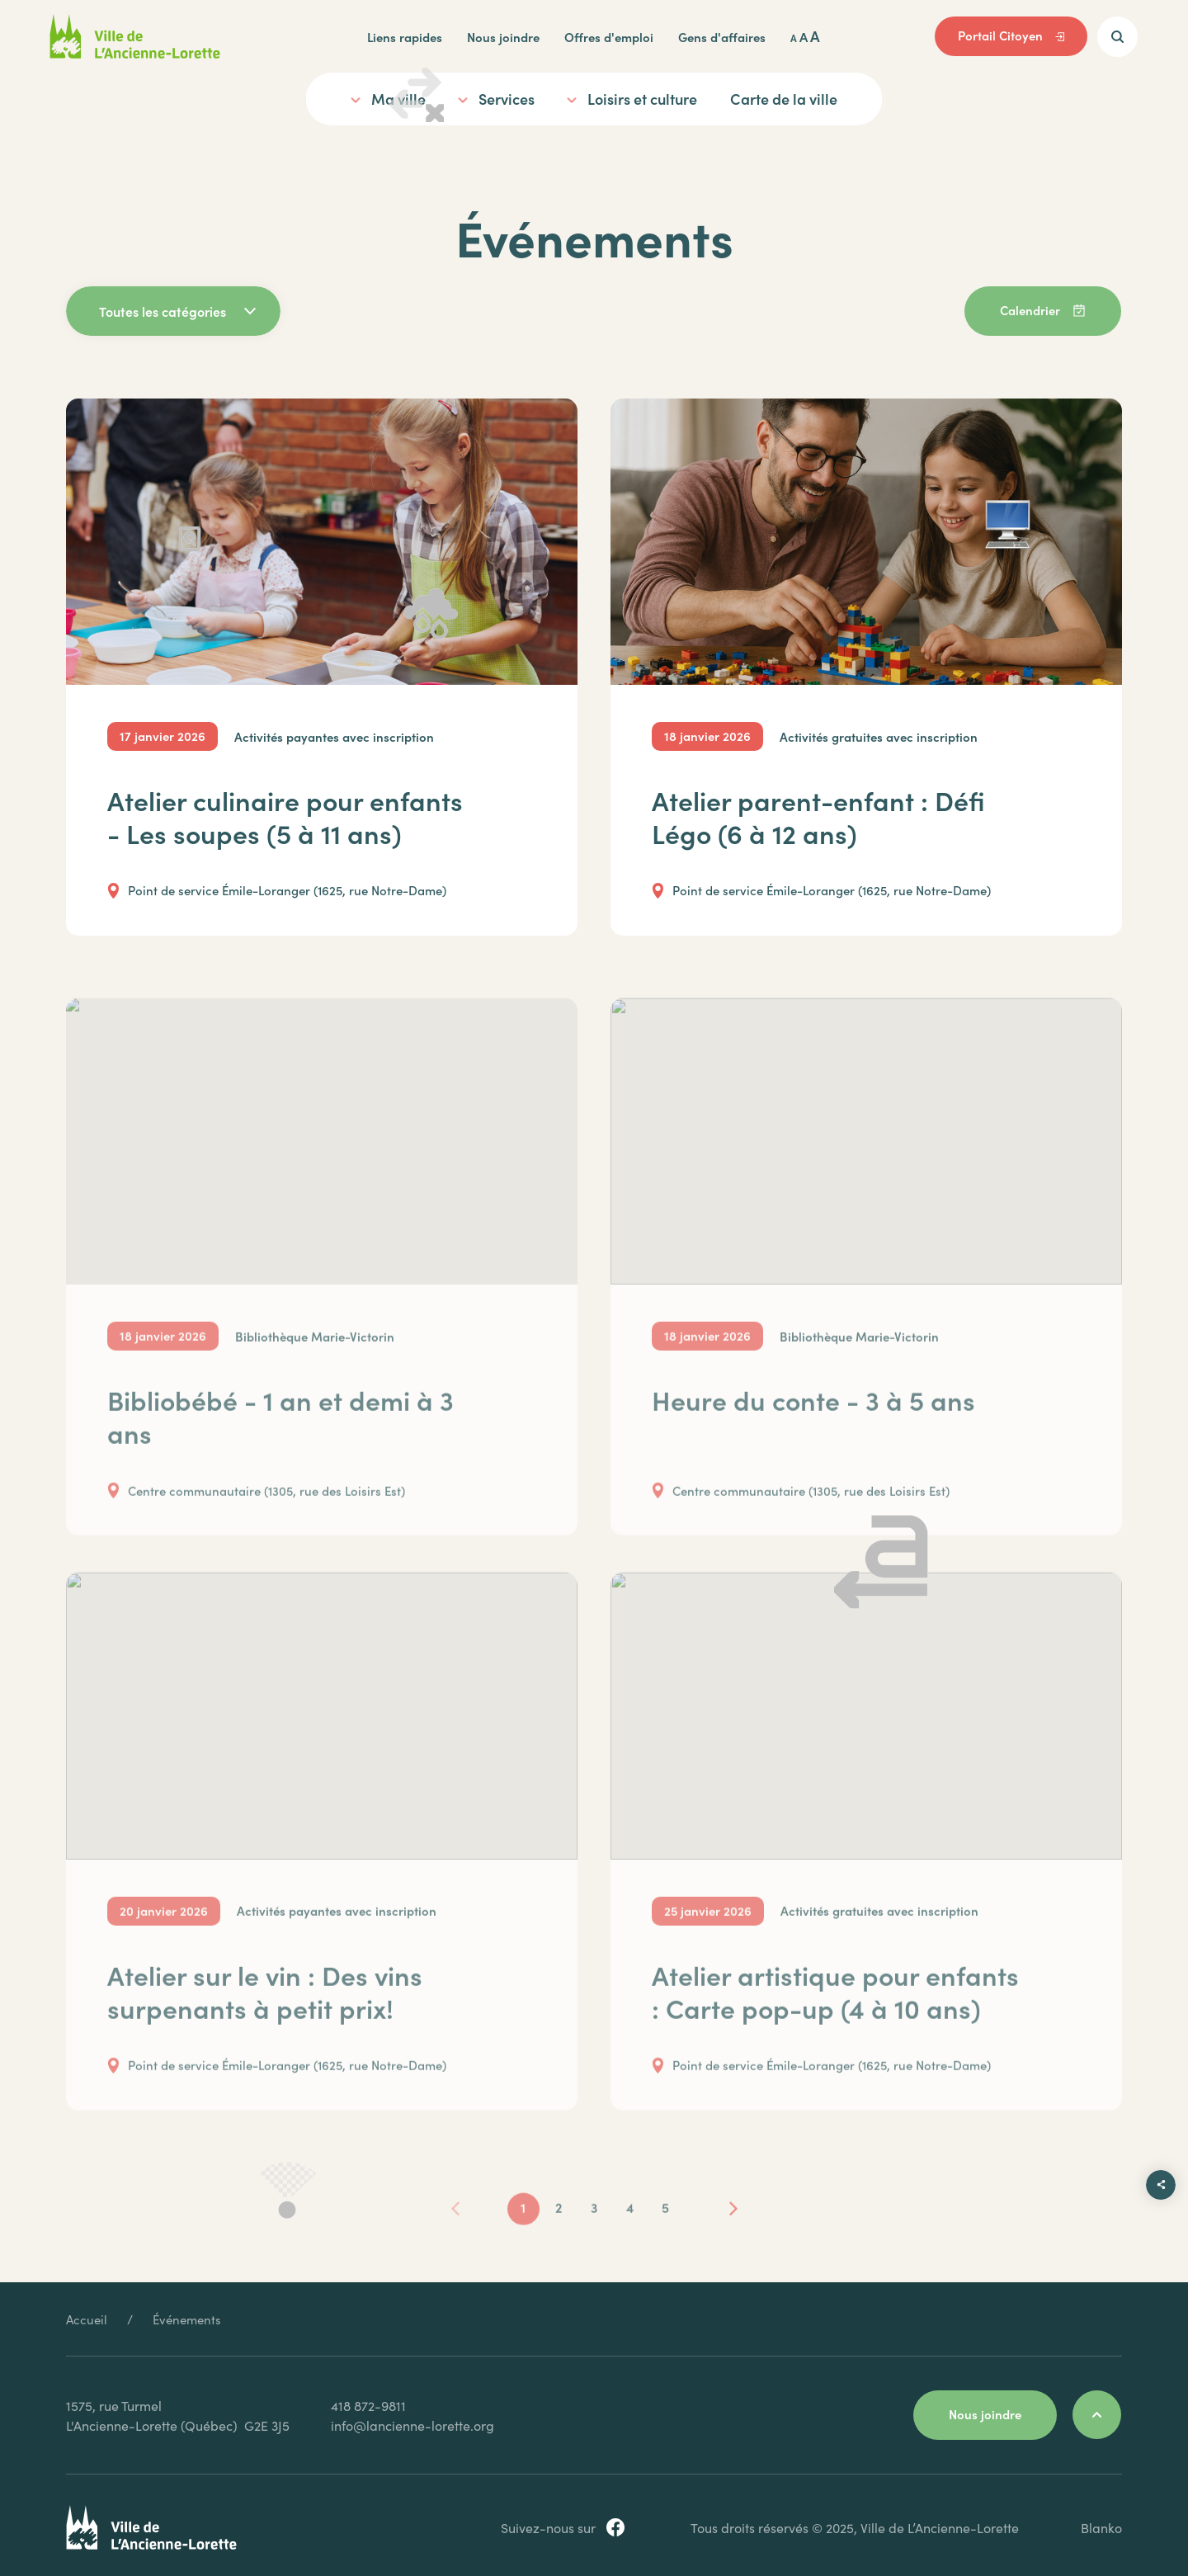 This screenshot has width=1188, height=2576. What do you see at coordinates (287, 2188) in the screenshot?
I see `indicates active wireless network connection` at bounding box center [287, 2188].